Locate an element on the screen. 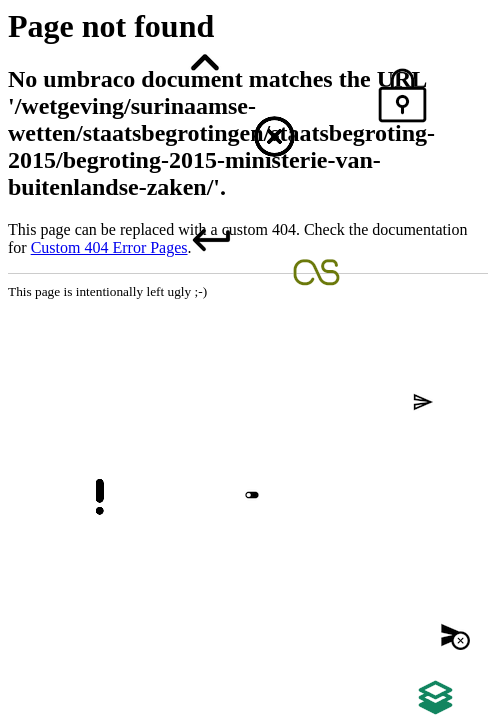 The image size is (496, 720). collapse an expanded section is located at coordinates (205, 63).